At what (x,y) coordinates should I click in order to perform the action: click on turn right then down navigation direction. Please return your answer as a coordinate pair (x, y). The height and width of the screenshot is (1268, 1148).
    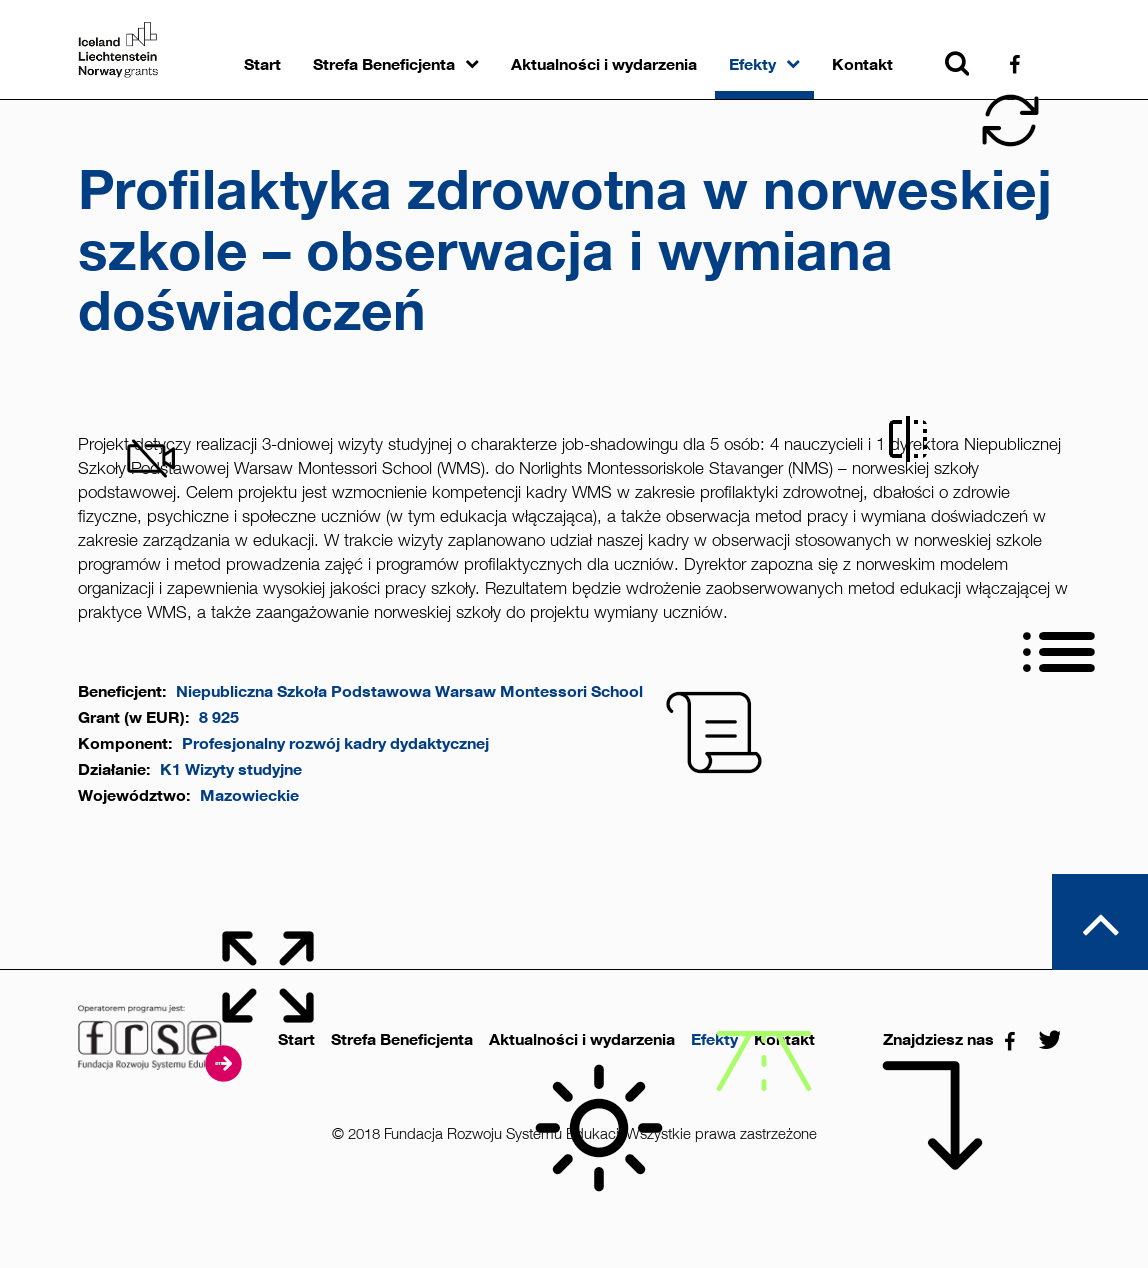
    Looking at the image, I should click on (932, 1115).